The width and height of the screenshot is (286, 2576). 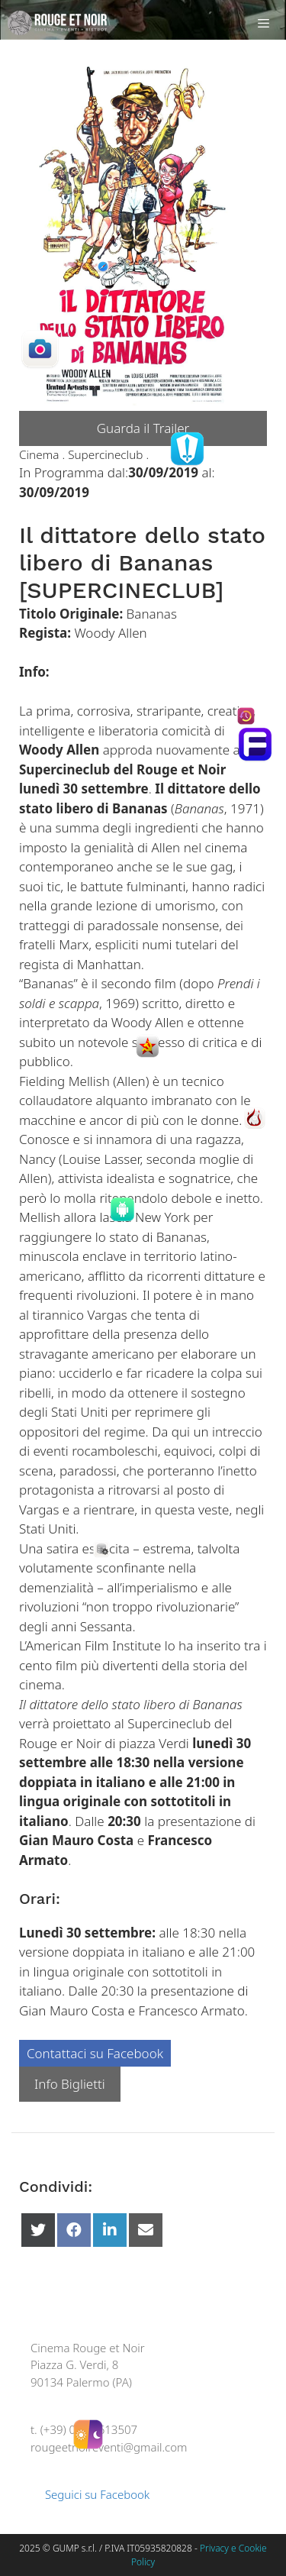 What do you see at coordinates (88, 2434) in the screenshot?
I see `open dynamic wallpaper settings` at bounding box center [88, 2434].